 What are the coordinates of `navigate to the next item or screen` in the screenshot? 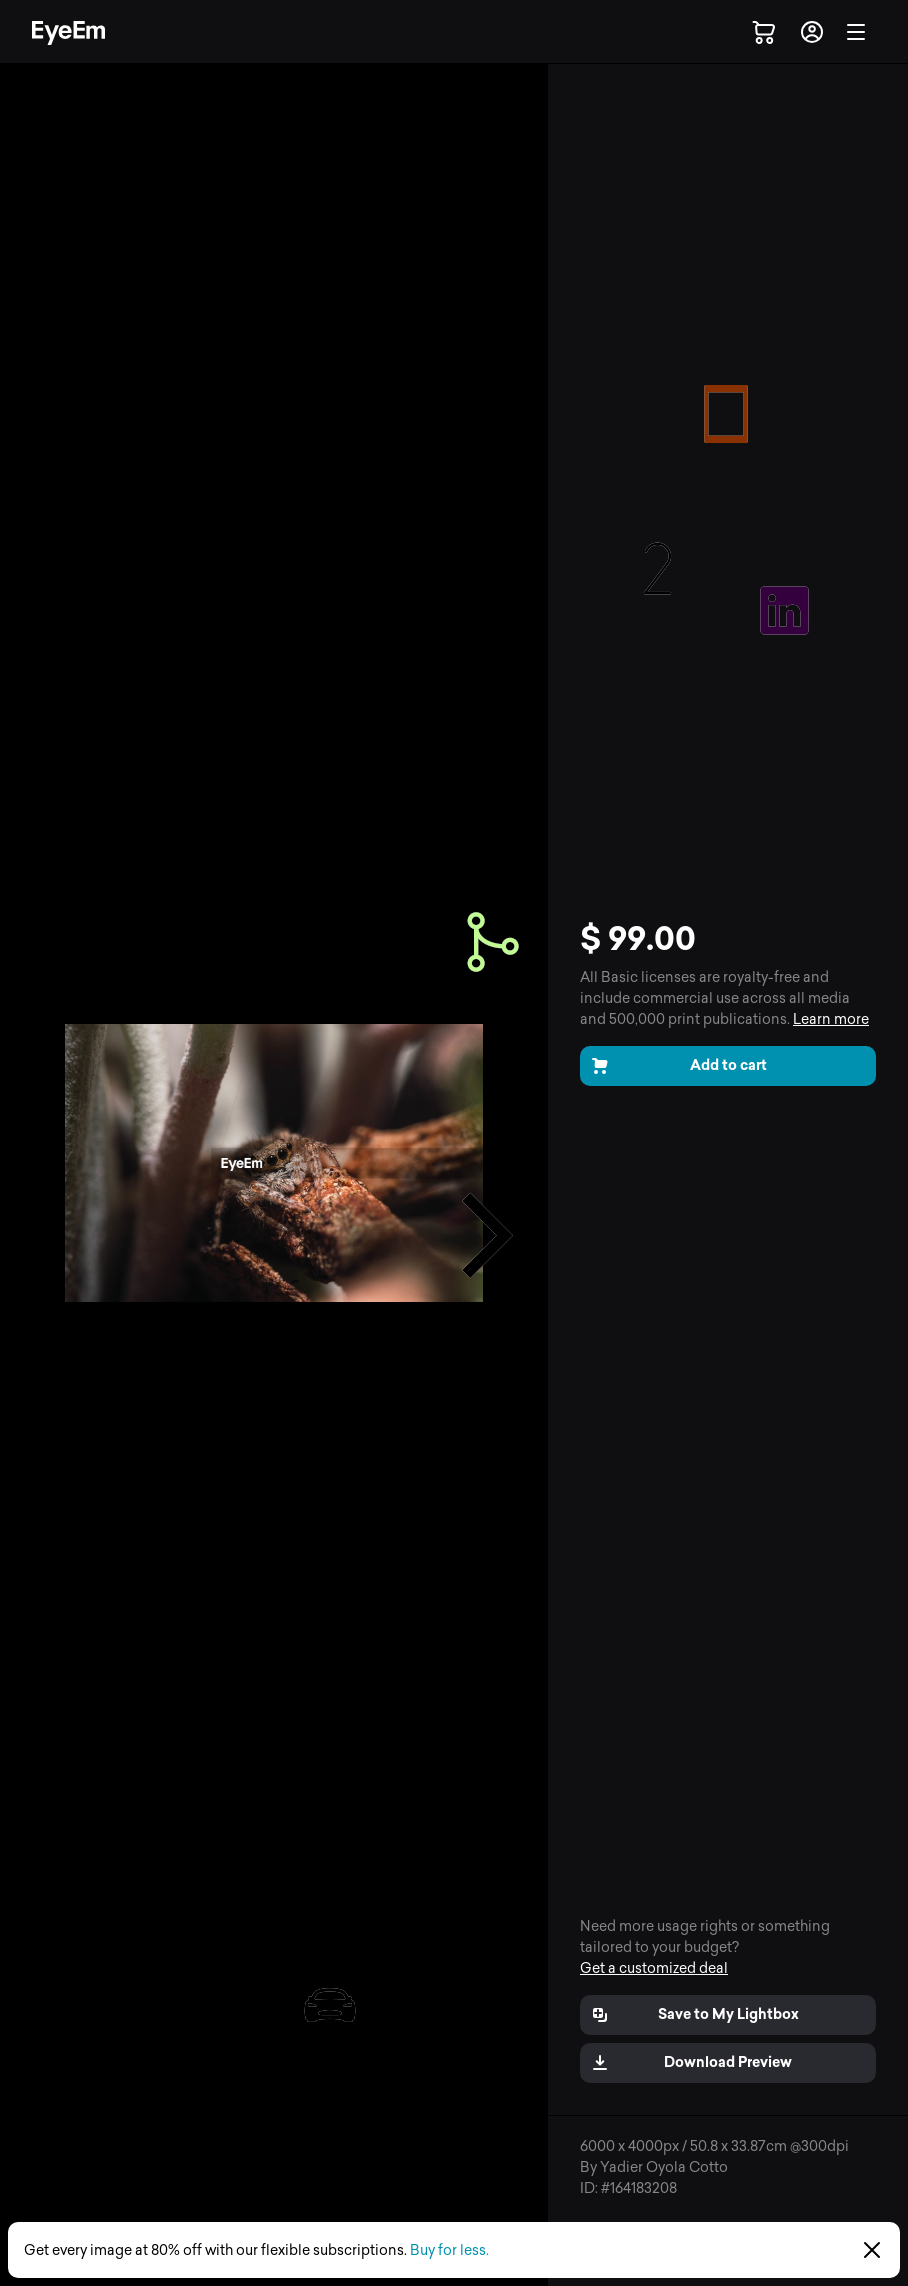 It's located at (487, 1235).